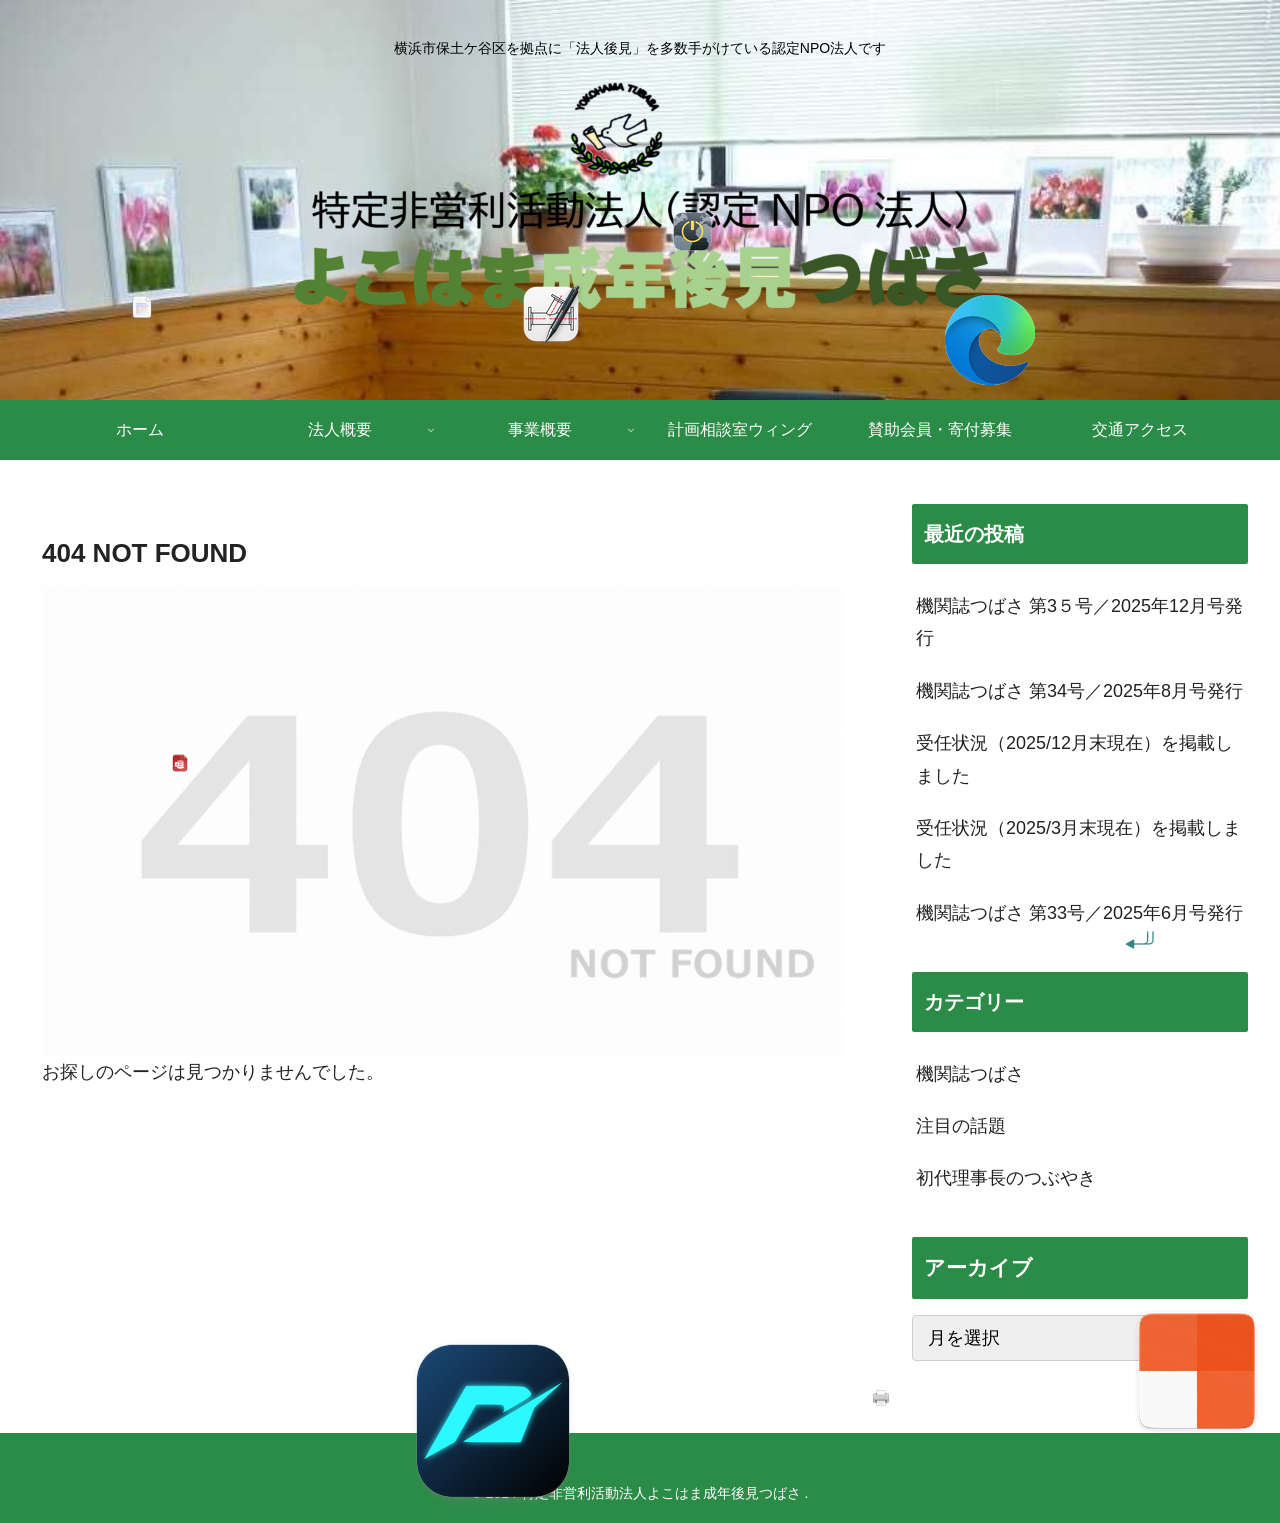 The image size is (1280, 1523). Describe the element at coordinates (142, 307) in the screenshot. I see `access development tools and applications` at that location.